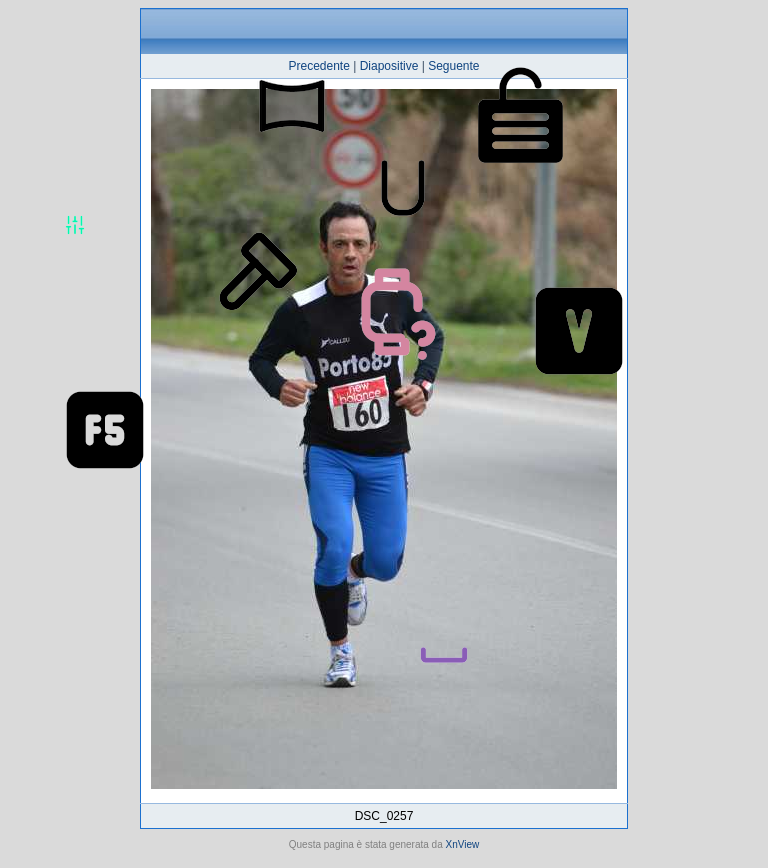 The width and height of the screenshot is (768, 868). I want to click on represents the letter U in text or keyboard input, so click(403, 188).